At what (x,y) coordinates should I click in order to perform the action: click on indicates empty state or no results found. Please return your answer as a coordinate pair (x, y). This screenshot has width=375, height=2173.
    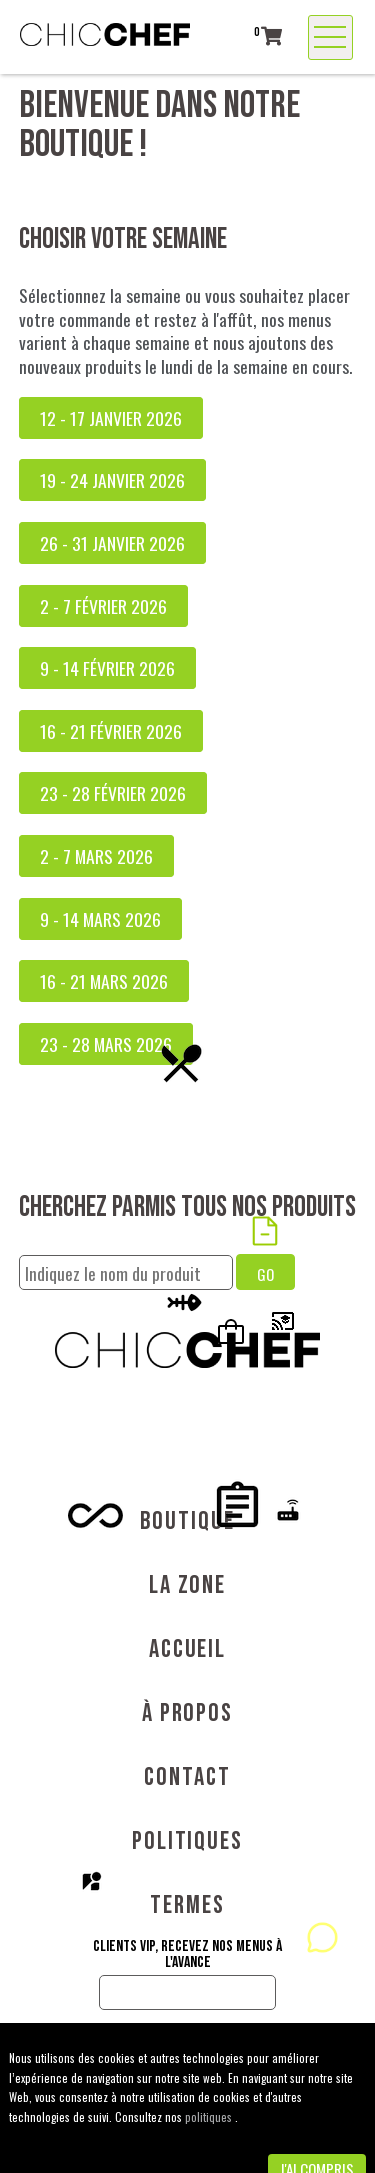
    Looking at the image, I should click on (184, 1302).